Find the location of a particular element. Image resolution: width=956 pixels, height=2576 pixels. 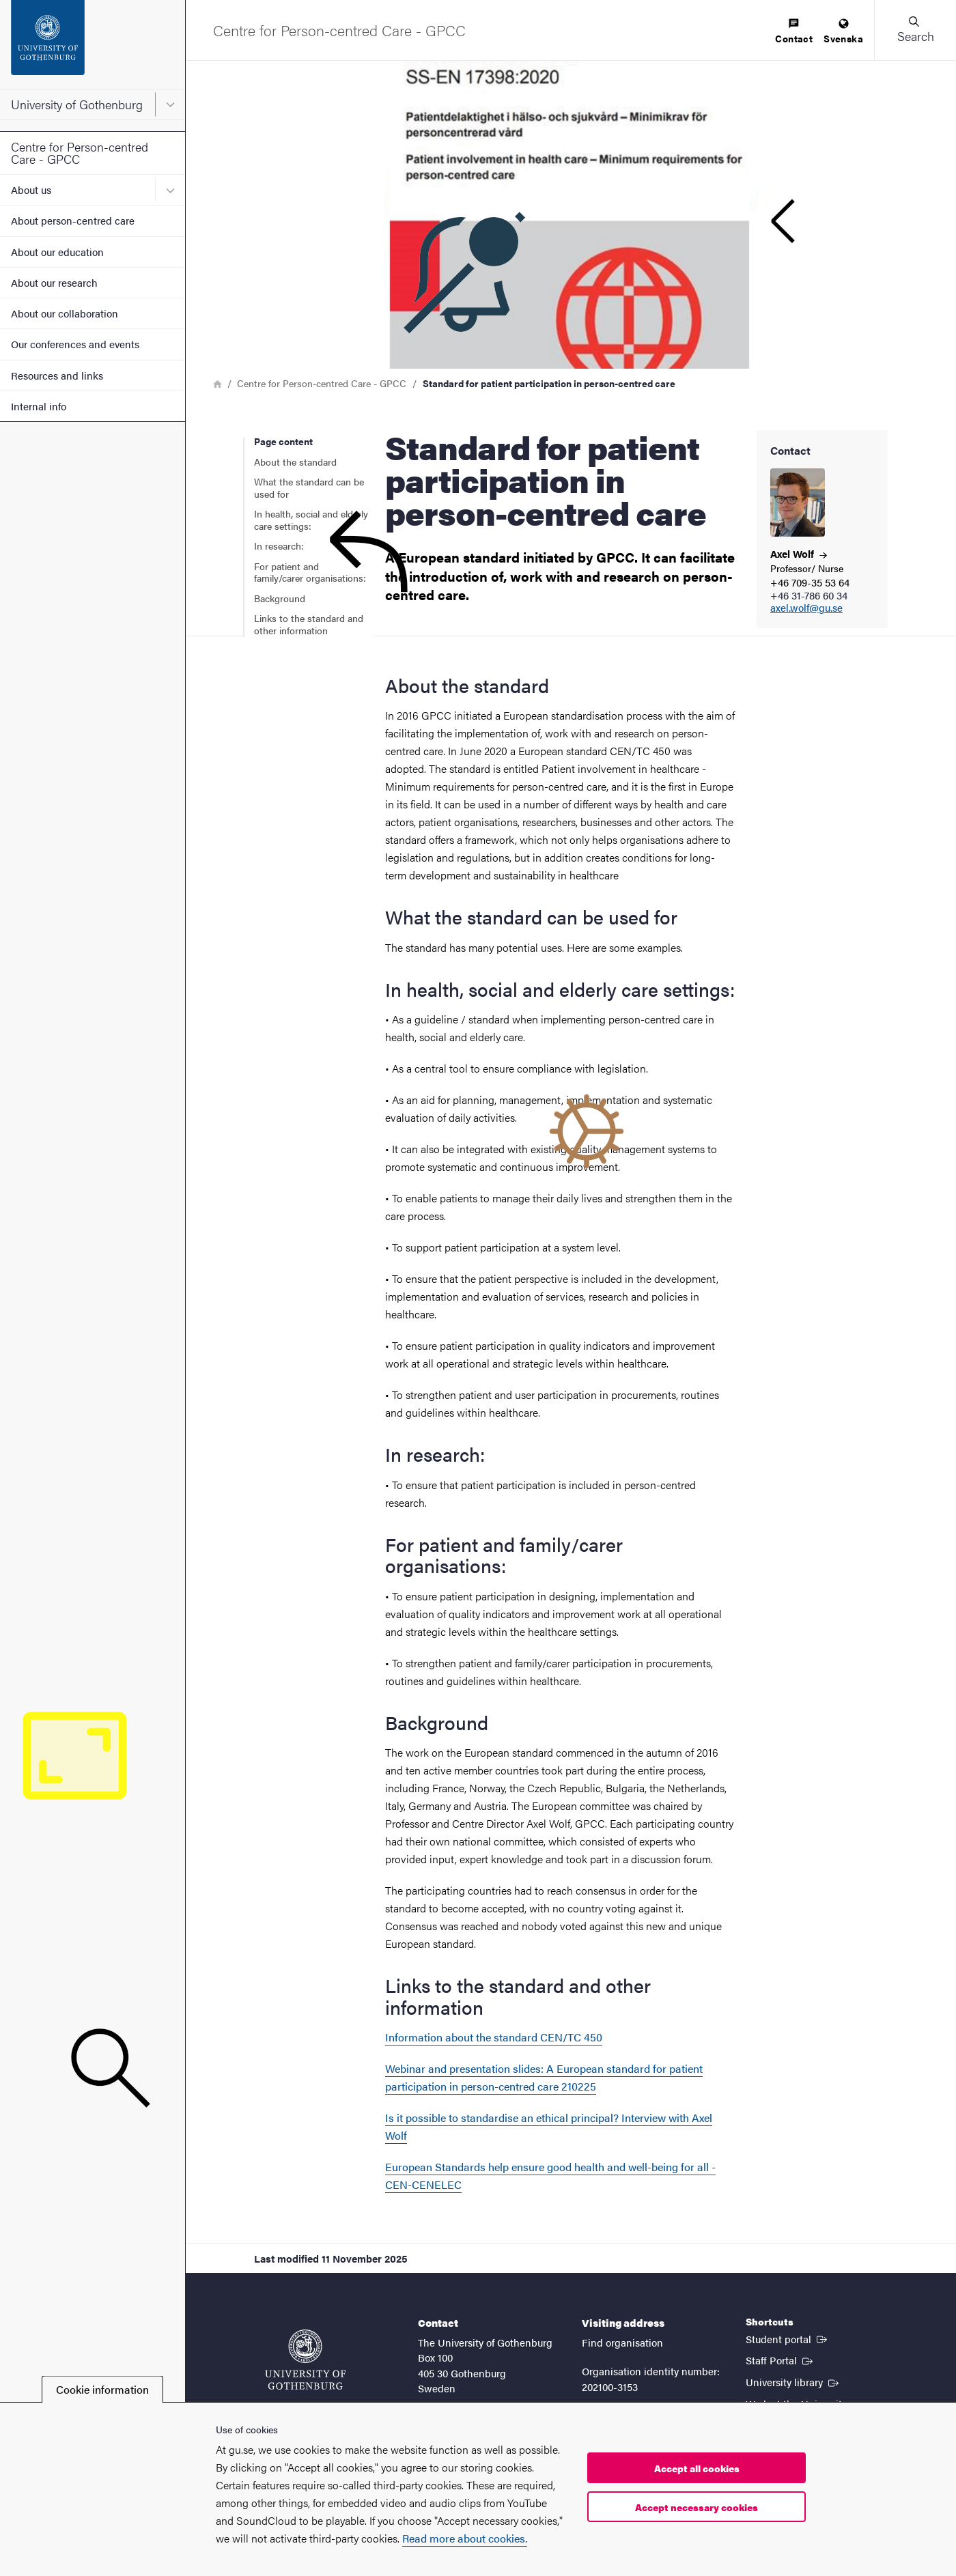

enter fullscreen mode is located at coordinates (74, 1755).